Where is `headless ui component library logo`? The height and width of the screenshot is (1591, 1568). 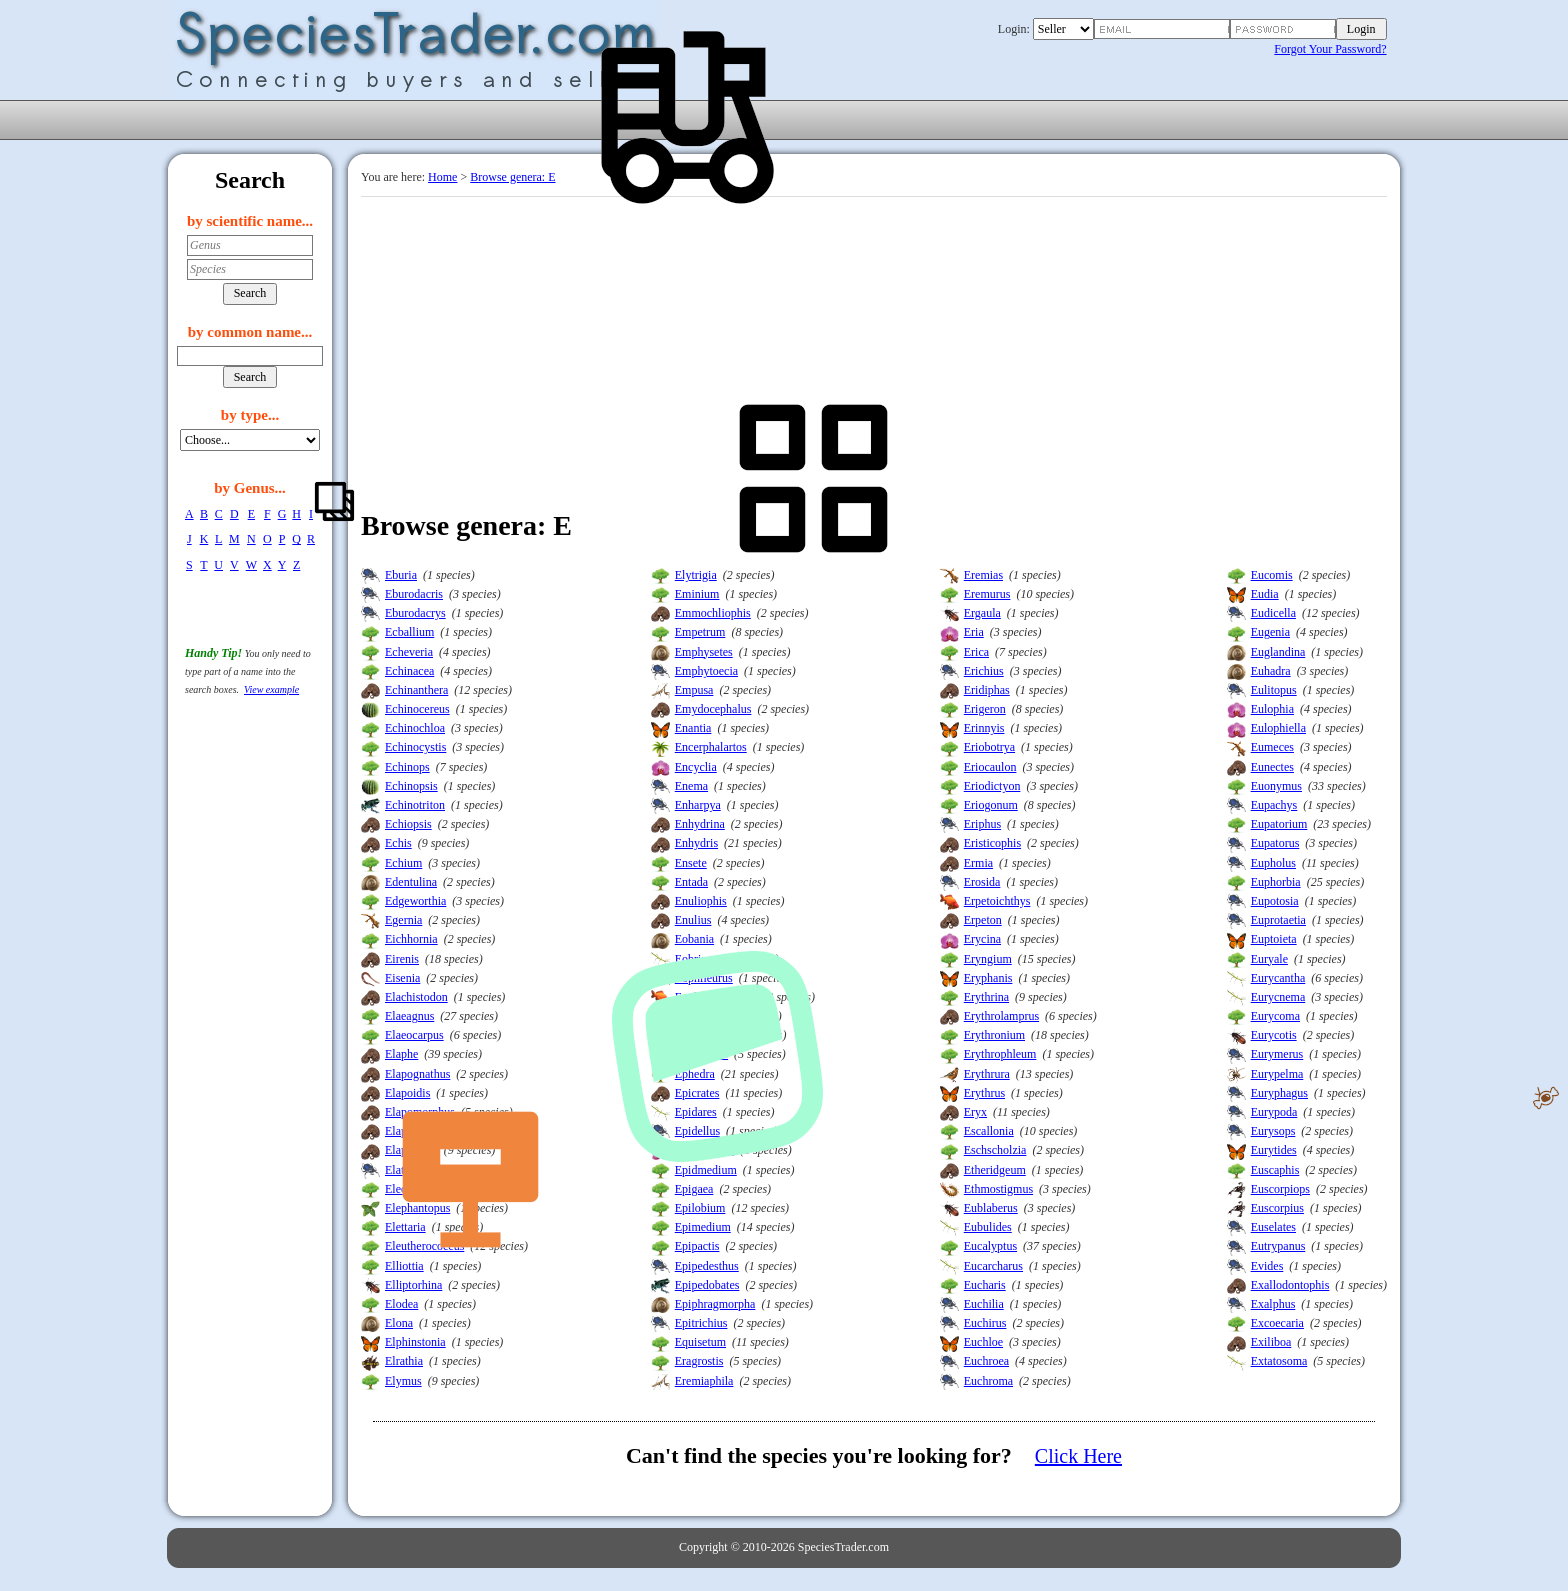
headless ui component library logo is located at coordinates (717, 1056).